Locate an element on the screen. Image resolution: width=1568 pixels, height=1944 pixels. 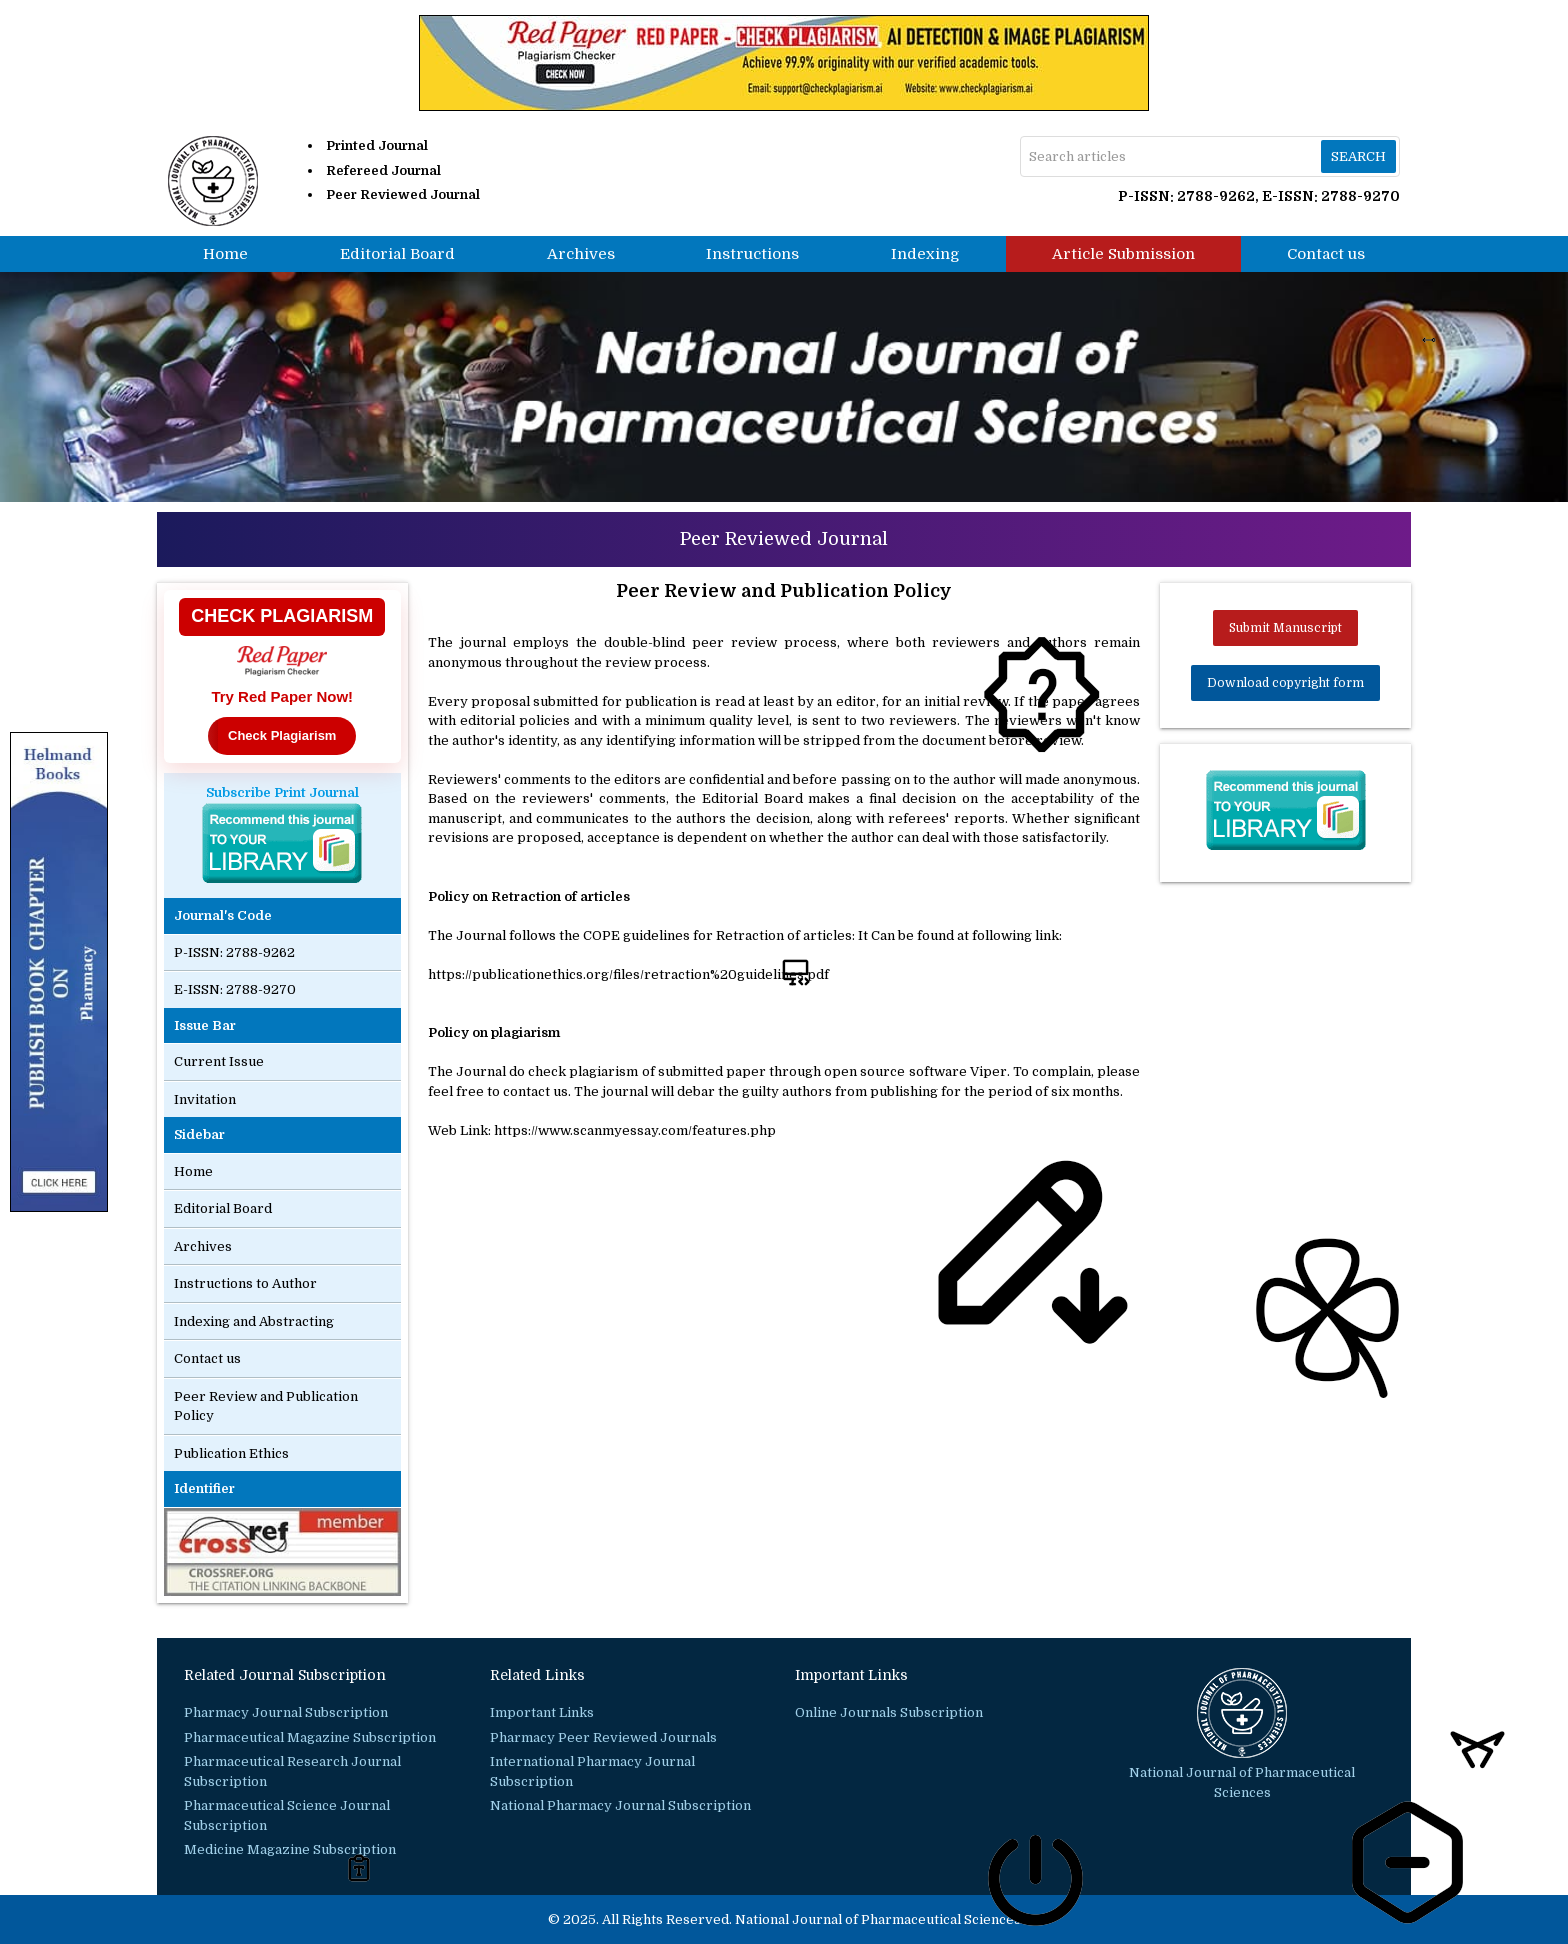
indicates luck or bonus feature is located at coordinates (1327, 1315).